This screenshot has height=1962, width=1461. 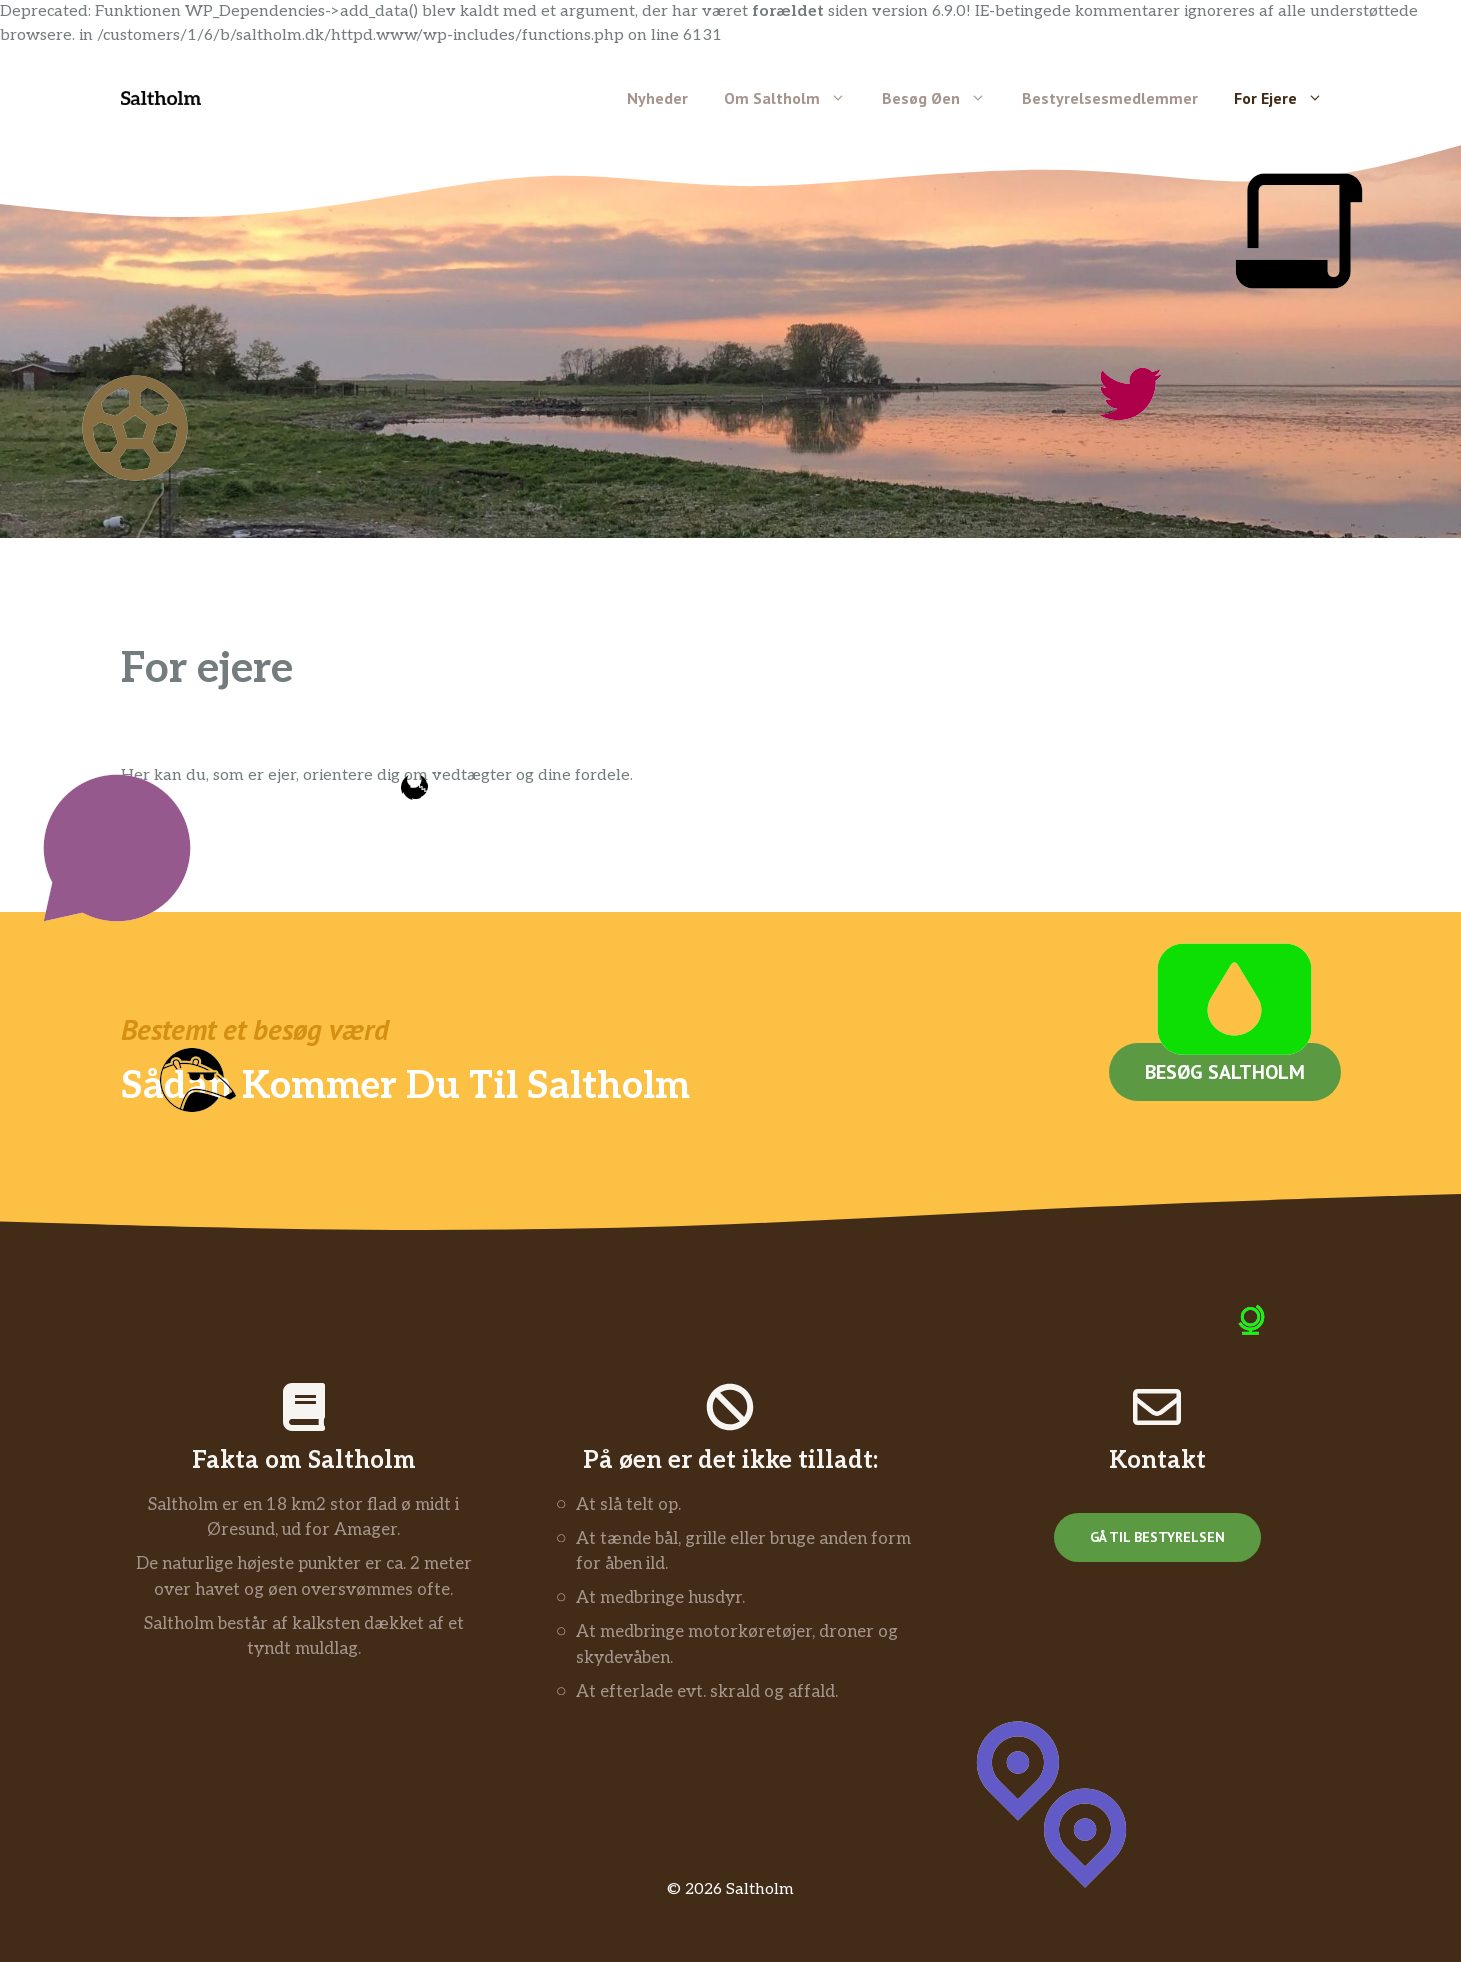 I want to click on open chat or messaging, so click(x=117, y=848).